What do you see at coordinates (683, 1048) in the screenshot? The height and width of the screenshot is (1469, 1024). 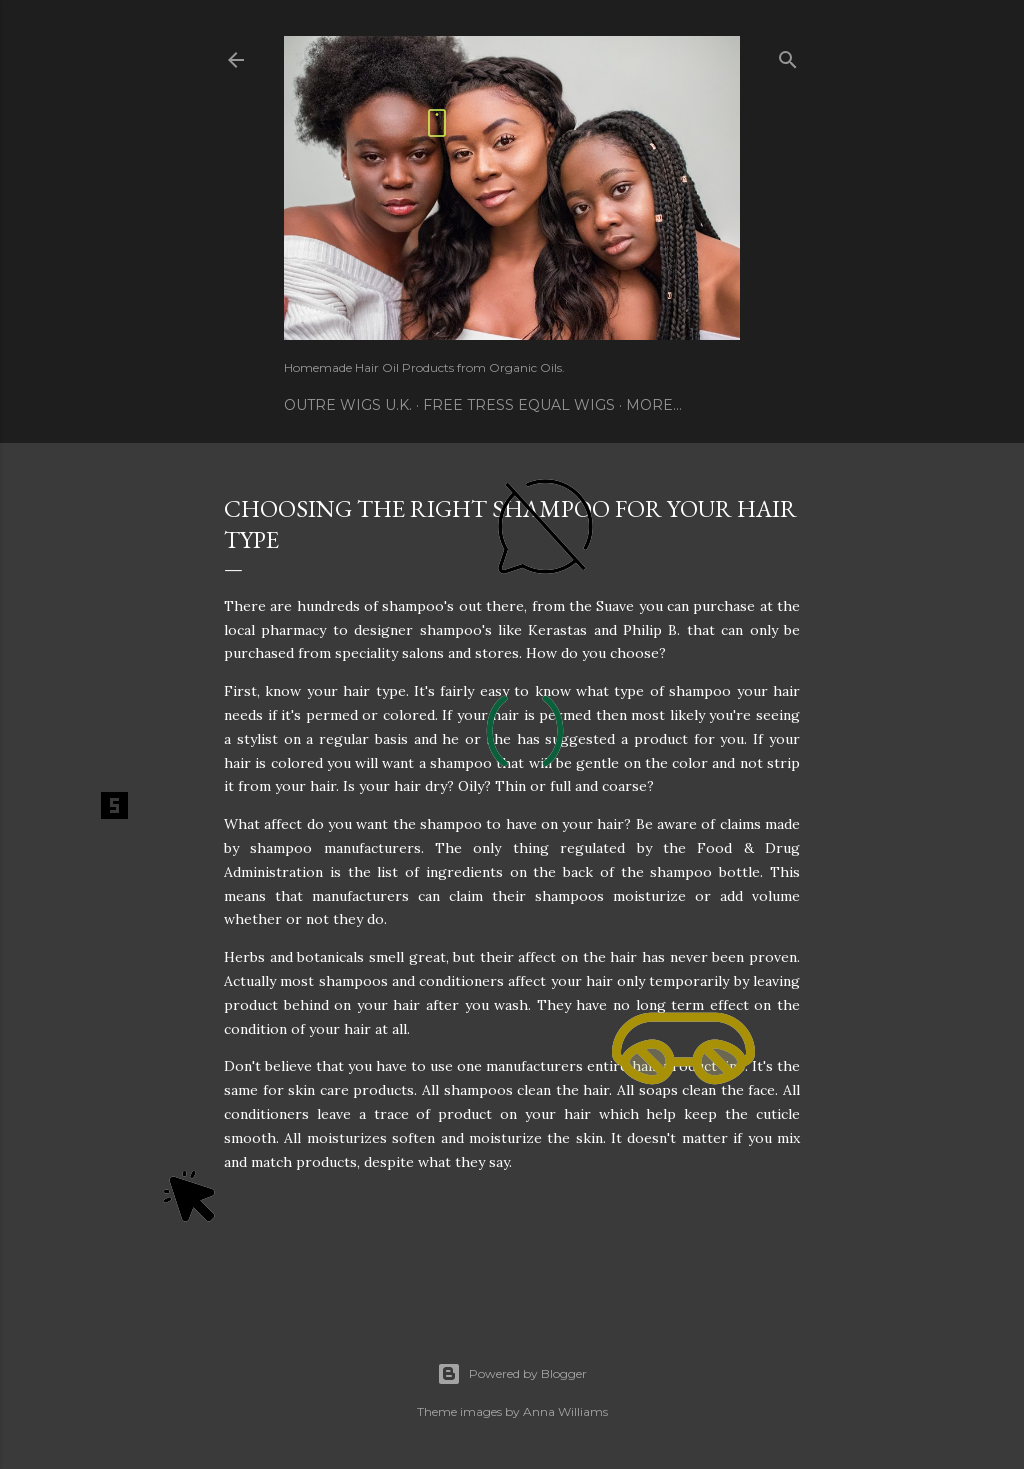 I see `access virtual reality or immersive mode` at bounding box center [683, 1048].